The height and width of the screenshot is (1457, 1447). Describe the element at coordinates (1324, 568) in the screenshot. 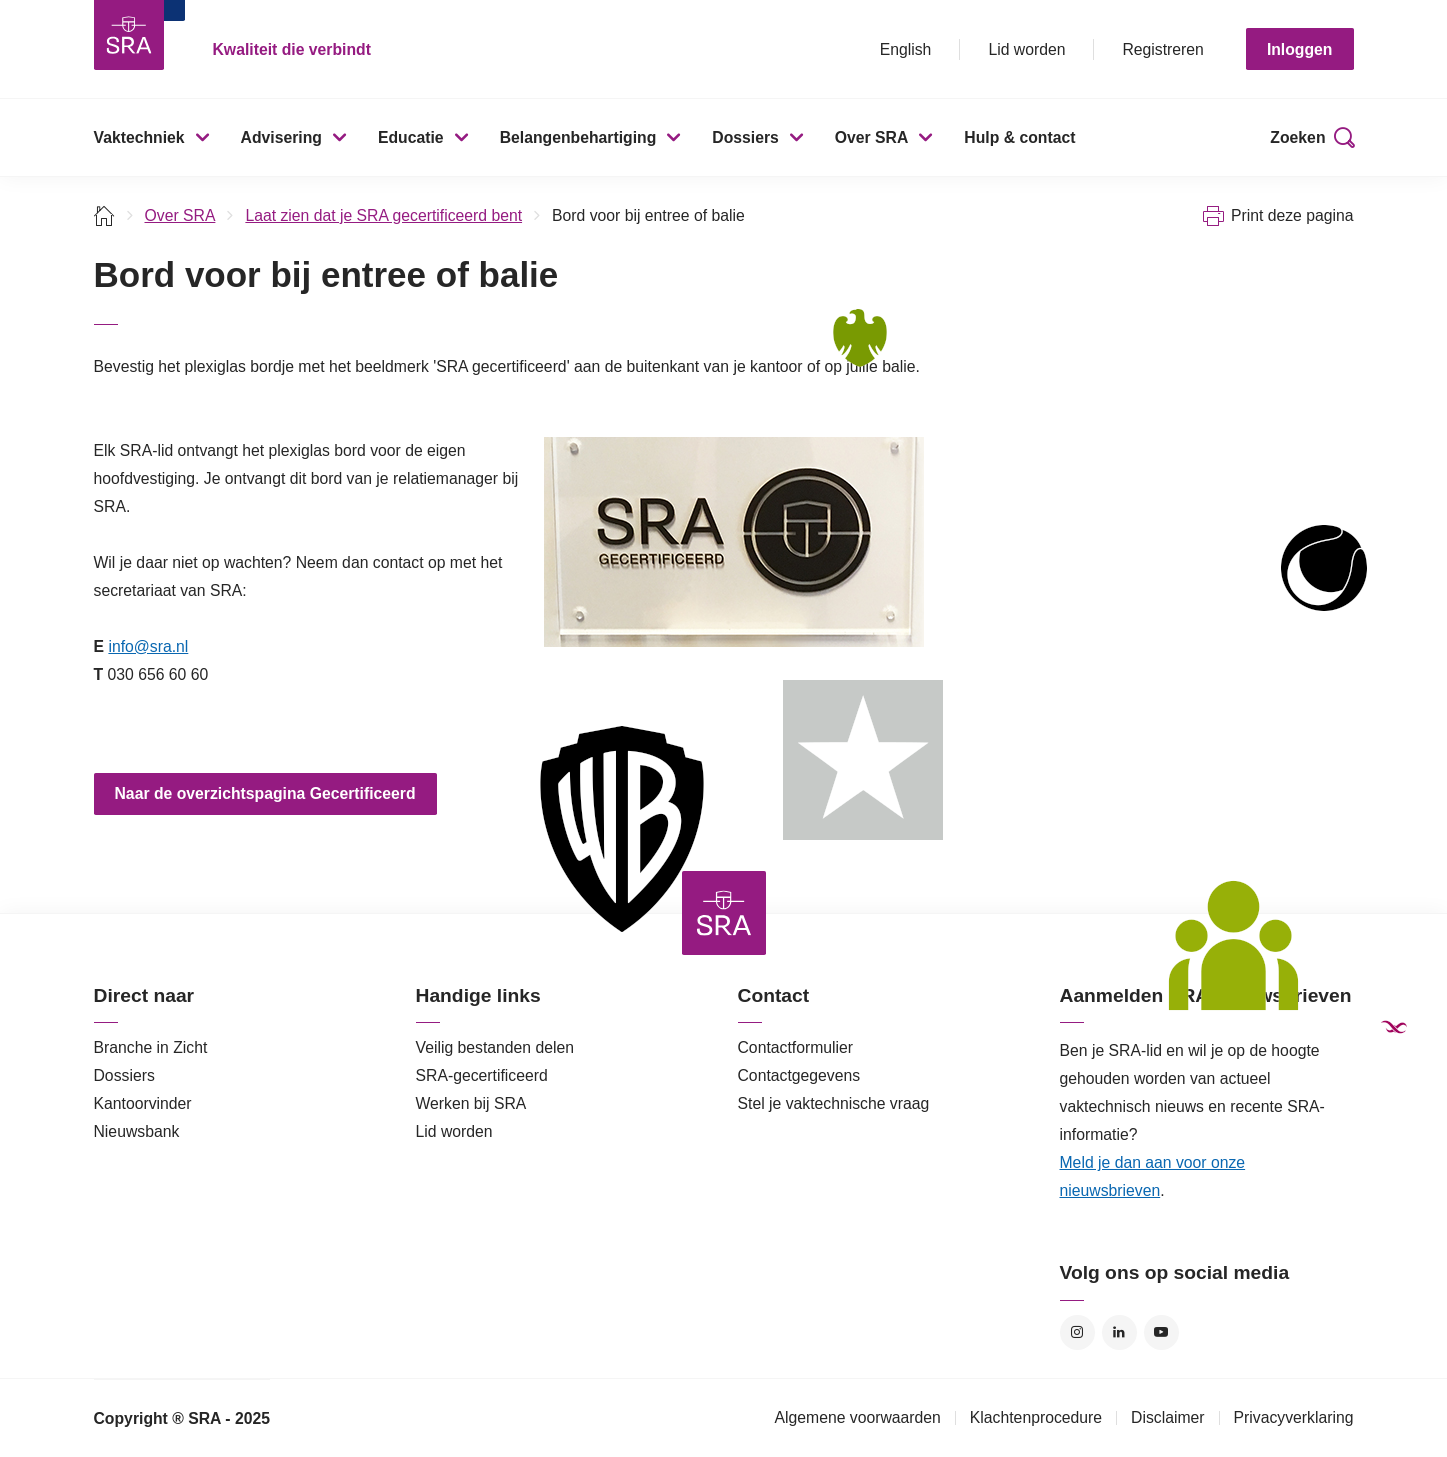

I see `open Cinema 4D application` at that location.